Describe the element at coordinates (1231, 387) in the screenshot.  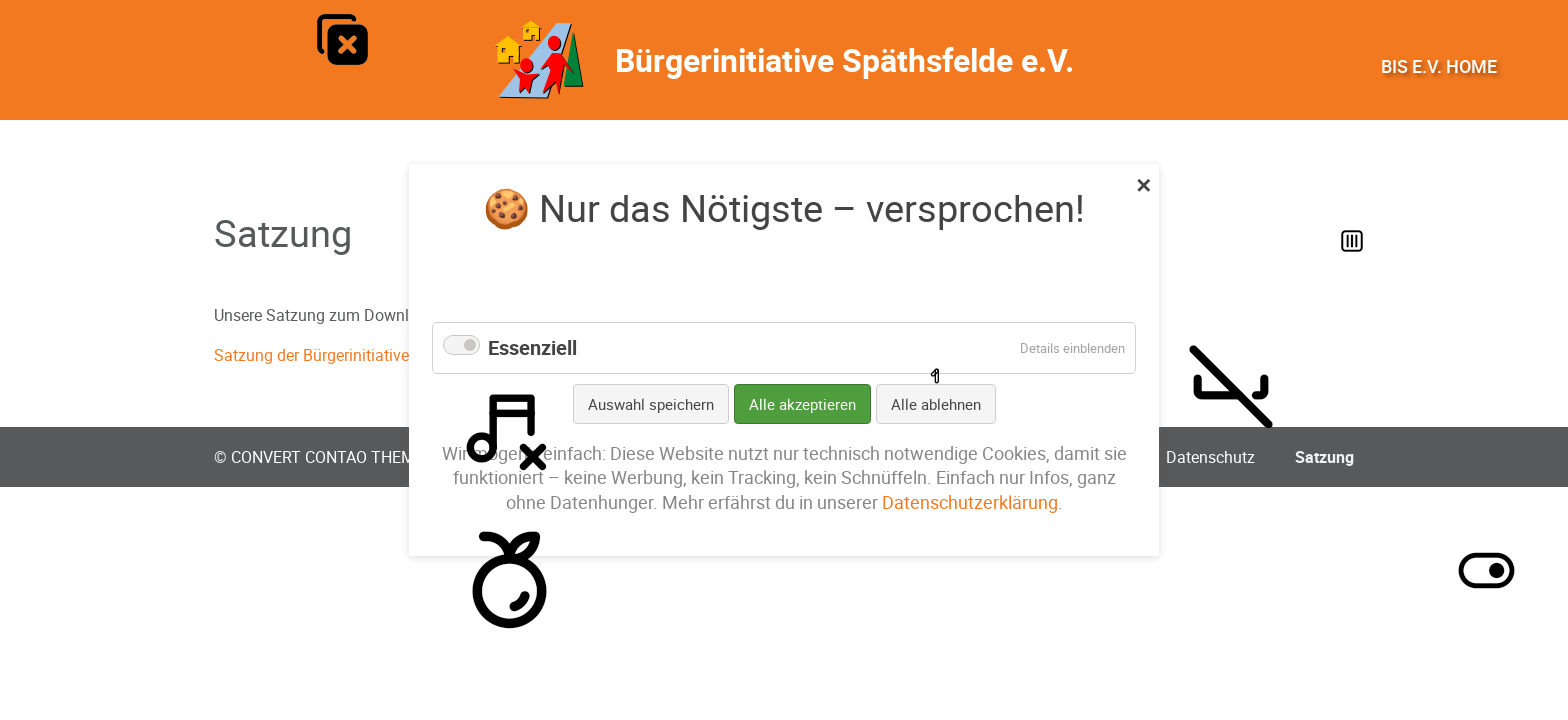
I see `disable spacebar or space key input` at that location.